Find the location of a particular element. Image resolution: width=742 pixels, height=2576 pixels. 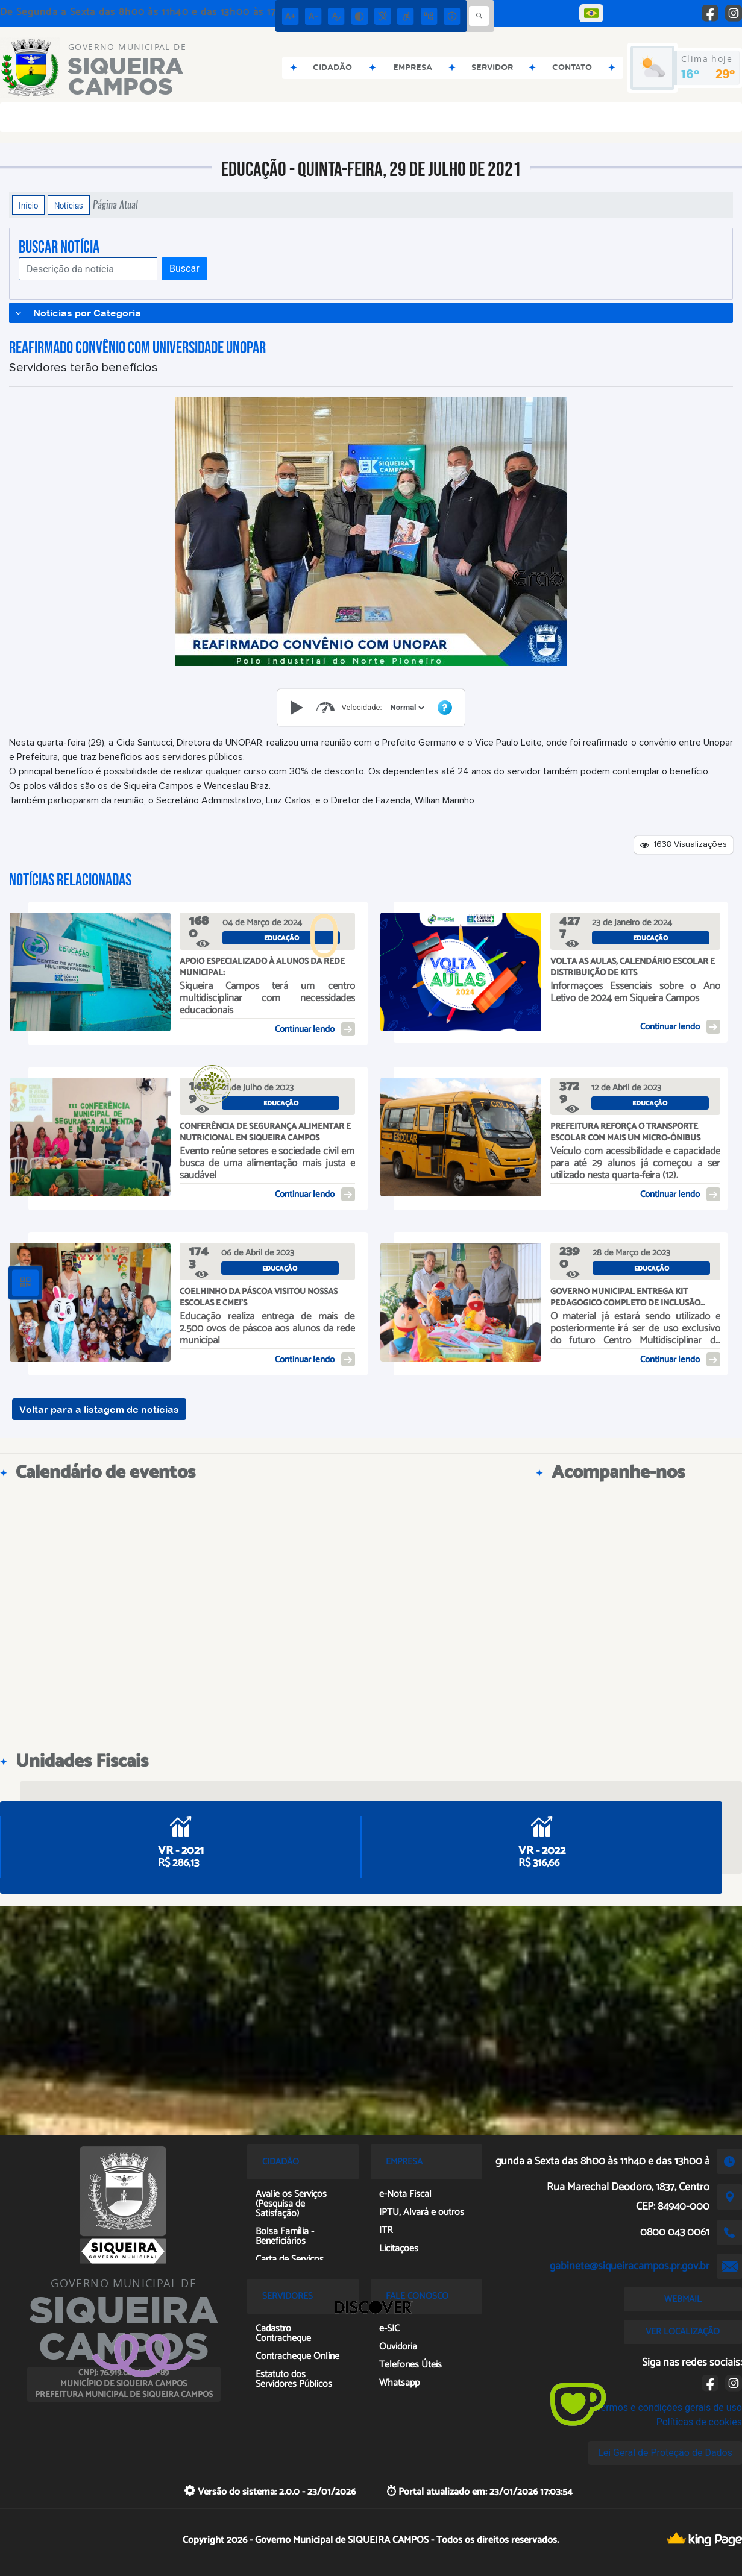

open the Grab app is located at coordinates (538, 576).